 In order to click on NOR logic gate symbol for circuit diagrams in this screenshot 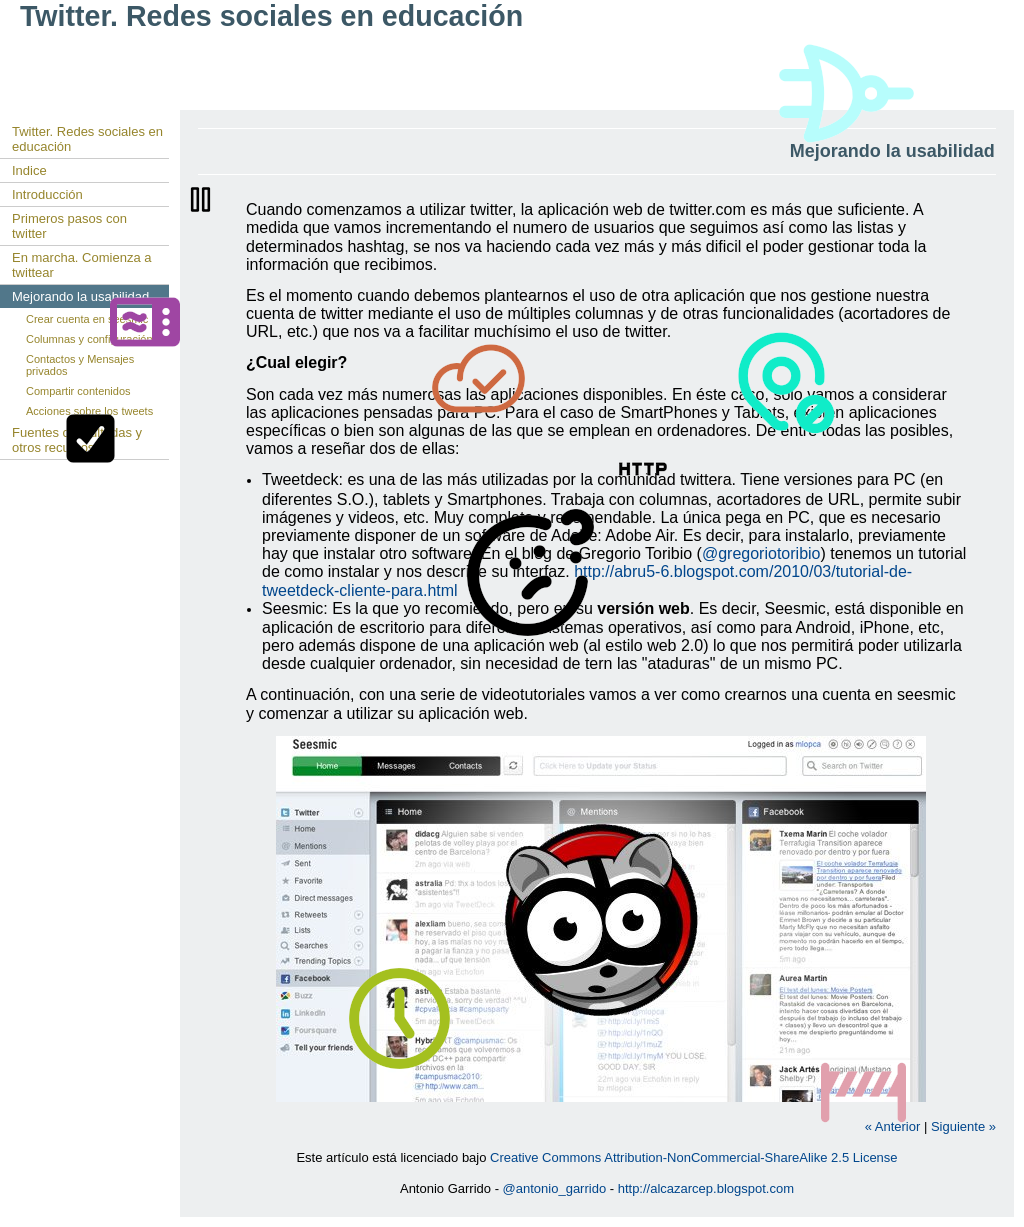, I will do `click(846, 93)`.